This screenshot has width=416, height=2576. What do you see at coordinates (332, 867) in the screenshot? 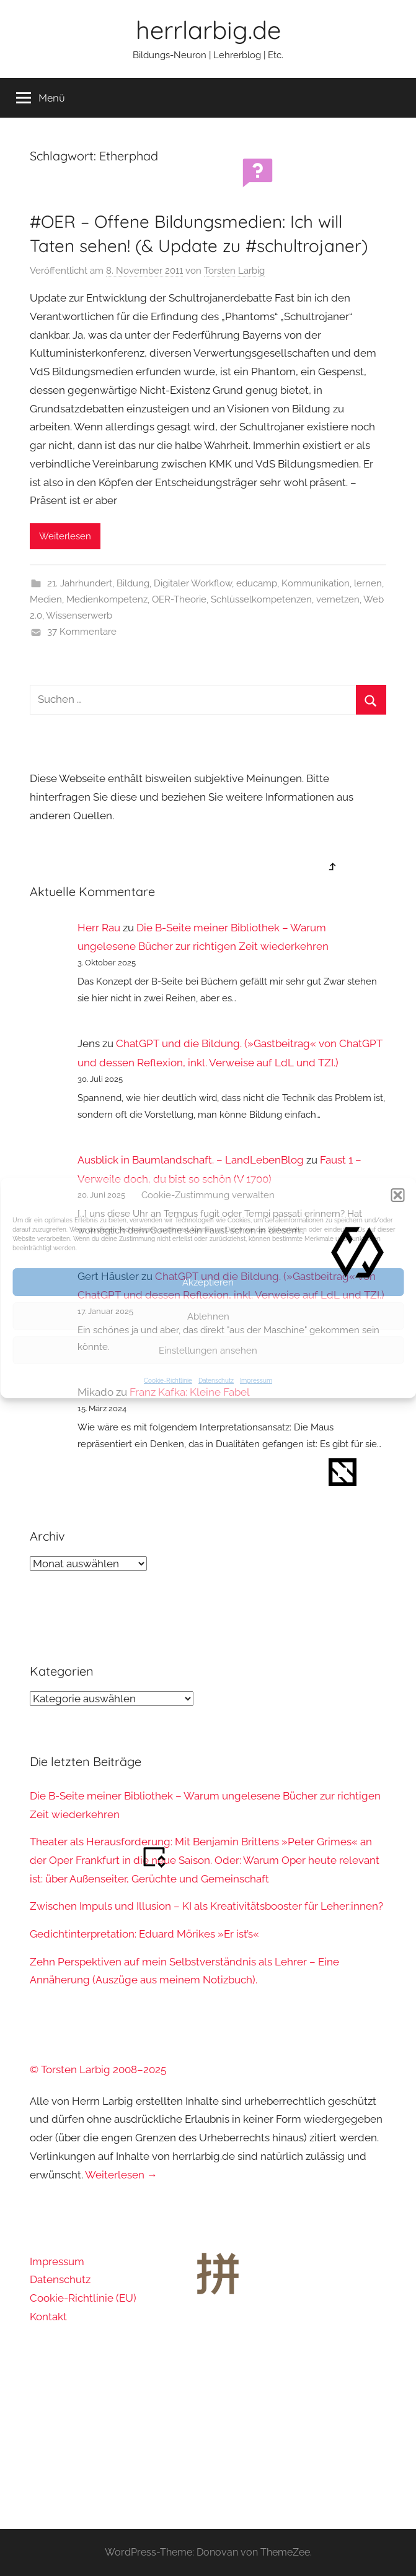
I see `turn right then continue forward` at bounding box center [332, 867].